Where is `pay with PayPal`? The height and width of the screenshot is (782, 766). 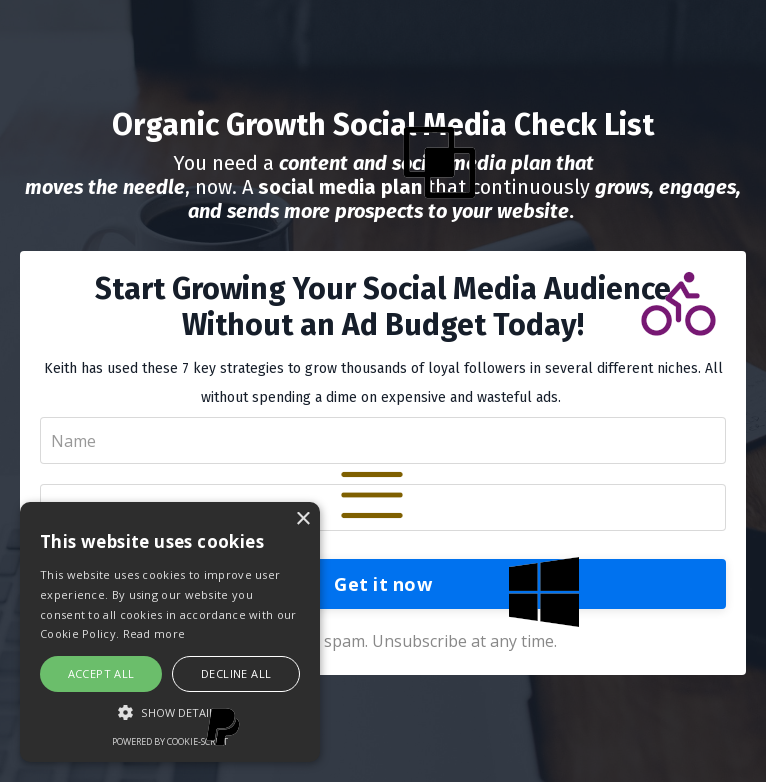 pay with PayPal is located at coordinates (223, 727).